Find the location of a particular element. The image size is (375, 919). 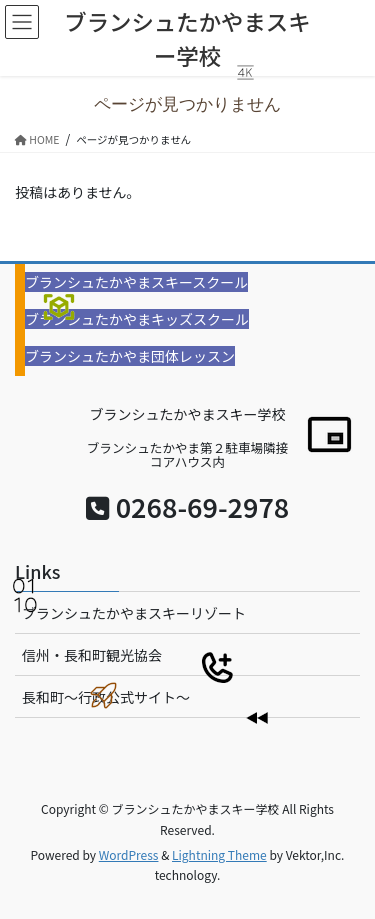

scan or detect 3D objects is located at coordinates (59, 307).